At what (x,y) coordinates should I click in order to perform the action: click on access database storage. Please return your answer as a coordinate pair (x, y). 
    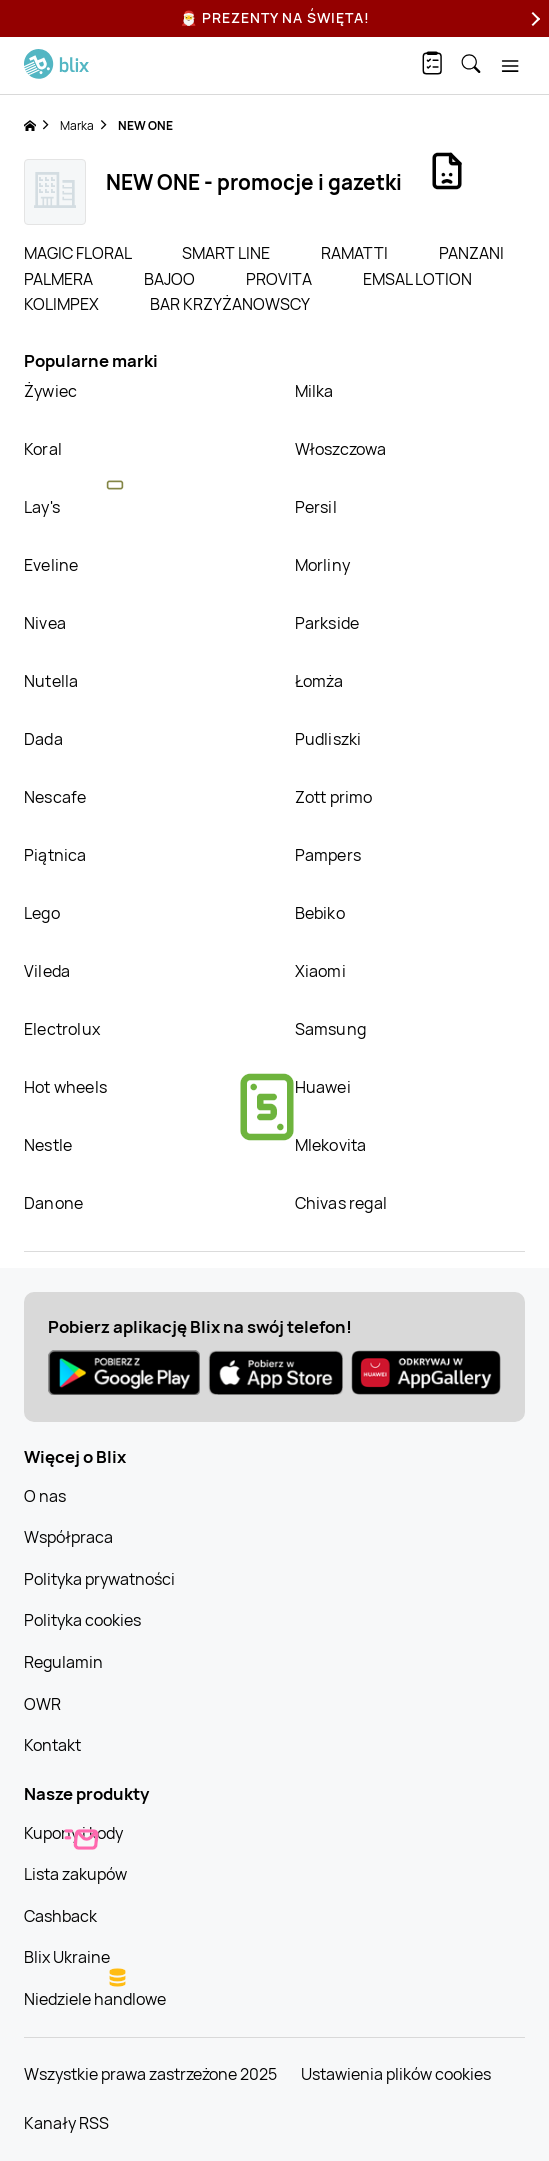
    Looking at the image, I should click on (117, 1977).